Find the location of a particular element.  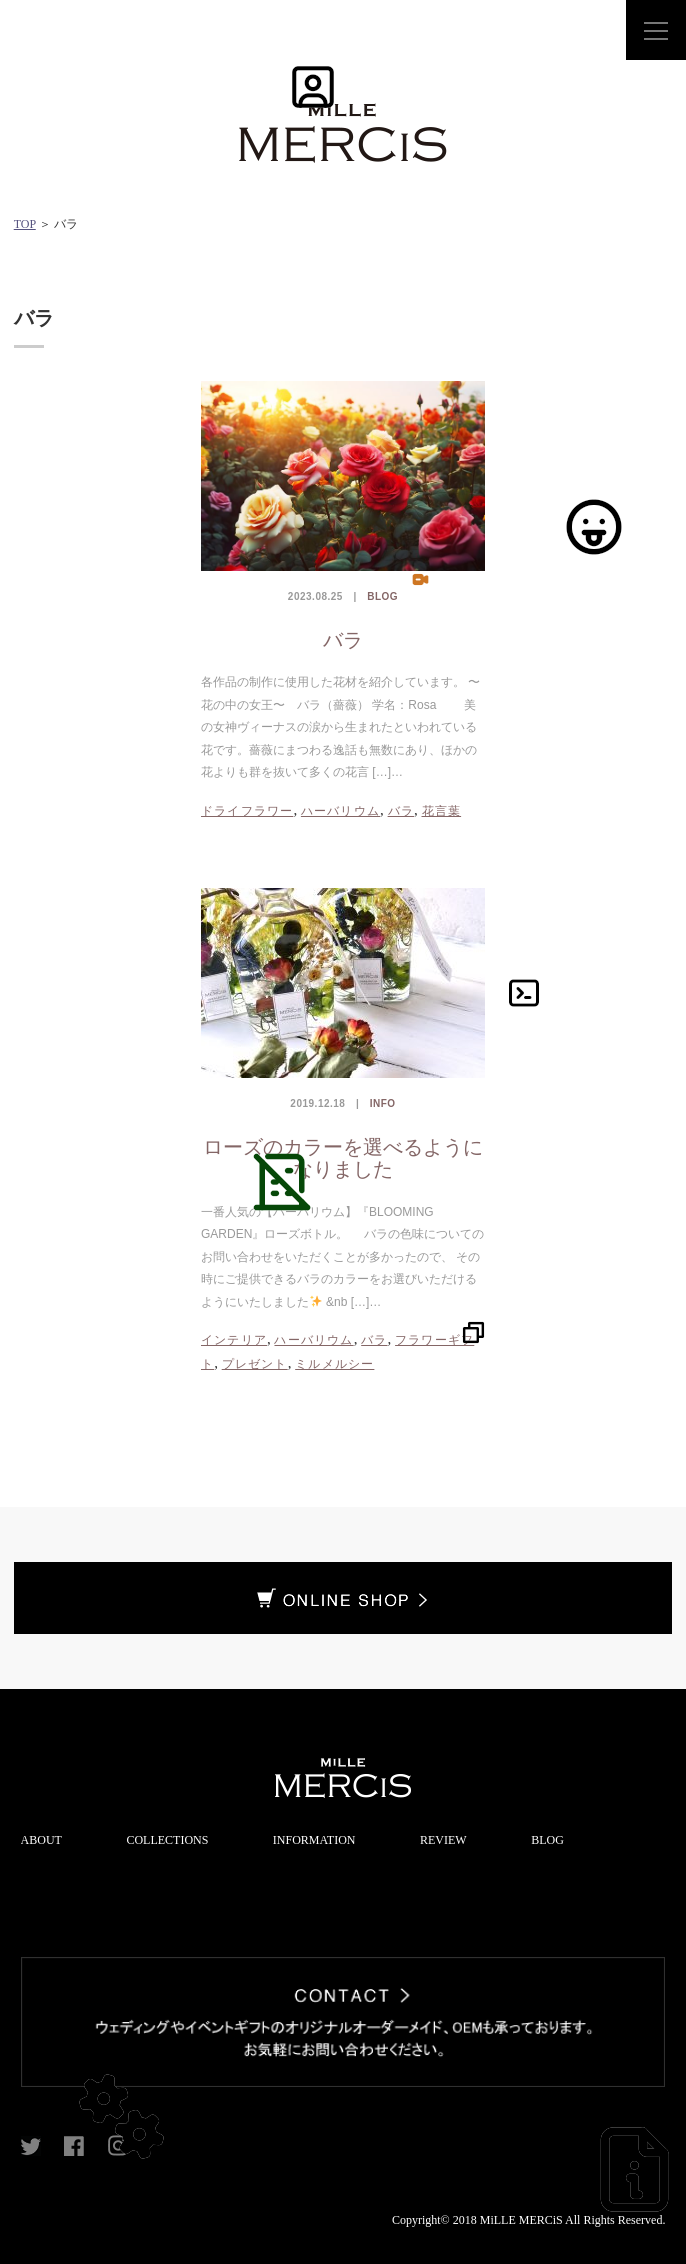

building or location unavailable is located at coordinates (282, 1182).